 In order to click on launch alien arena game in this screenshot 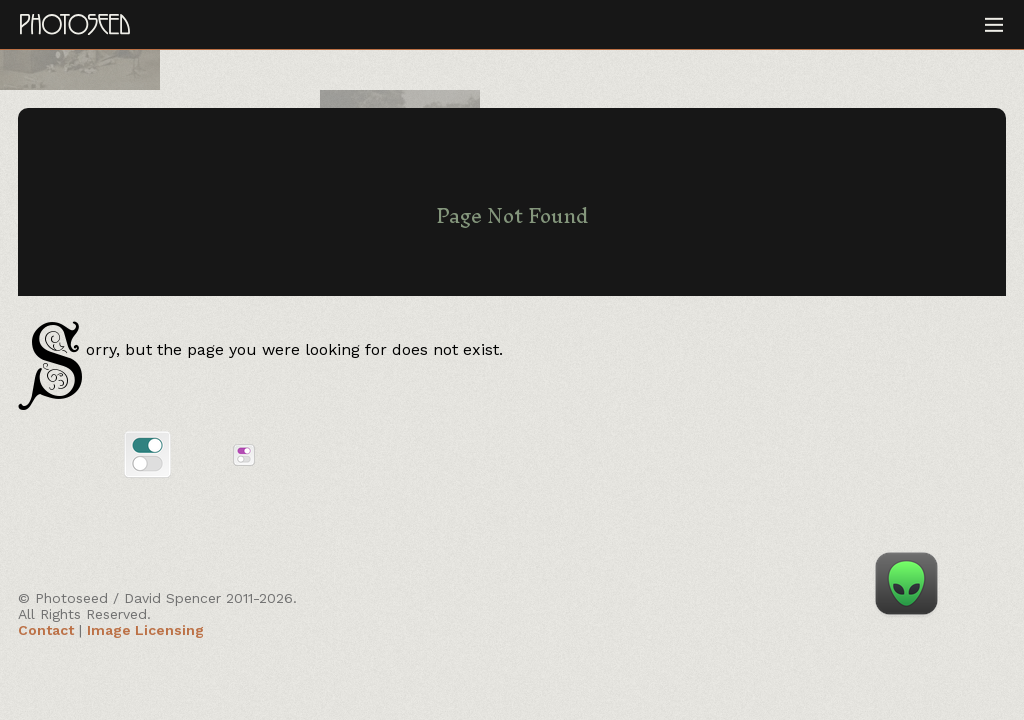, I will do `click(906, 583)`.